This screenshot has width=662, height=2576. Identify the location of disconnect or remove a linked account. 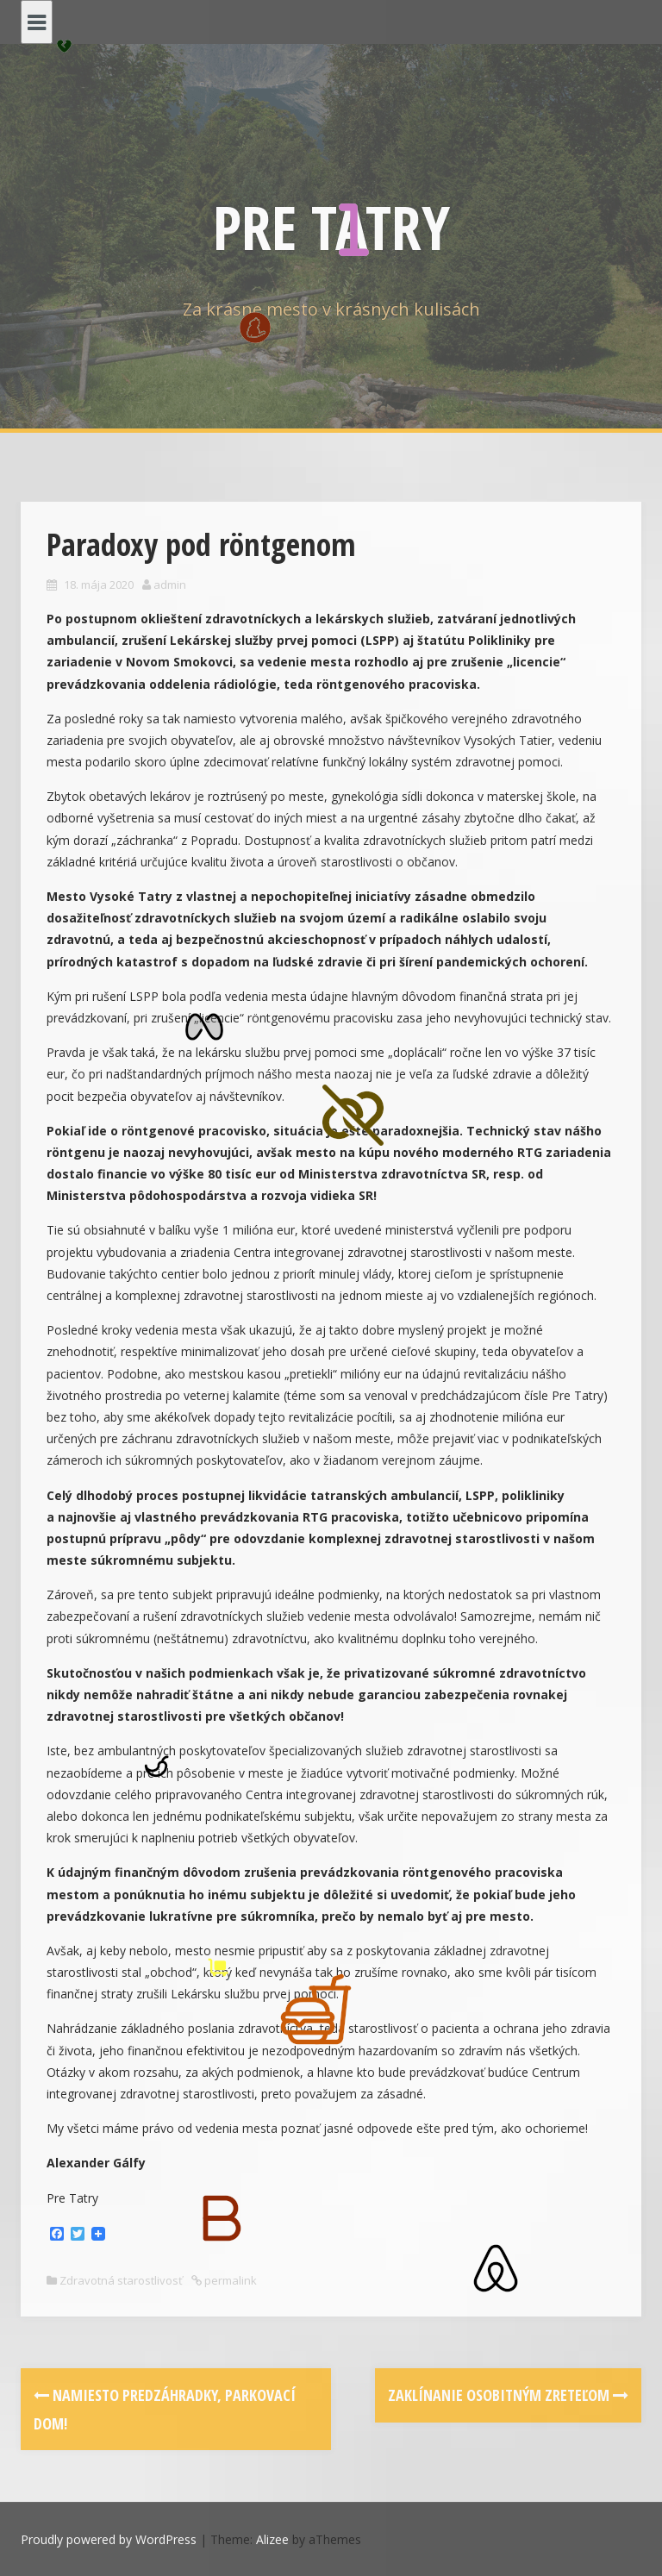
(353, 1115).